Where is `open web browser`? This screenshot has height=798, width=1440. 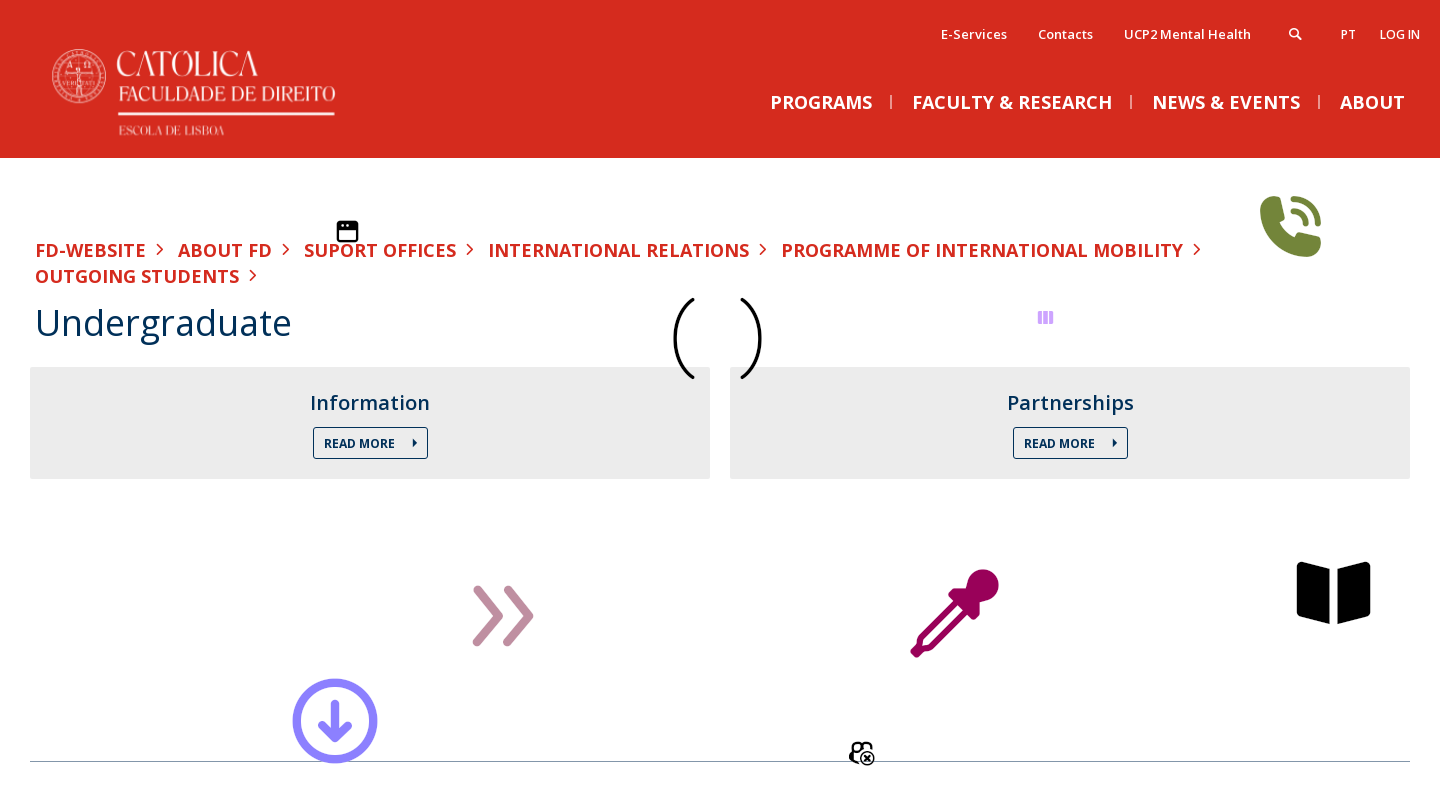 open web browser is located at coordinates (347, 231).